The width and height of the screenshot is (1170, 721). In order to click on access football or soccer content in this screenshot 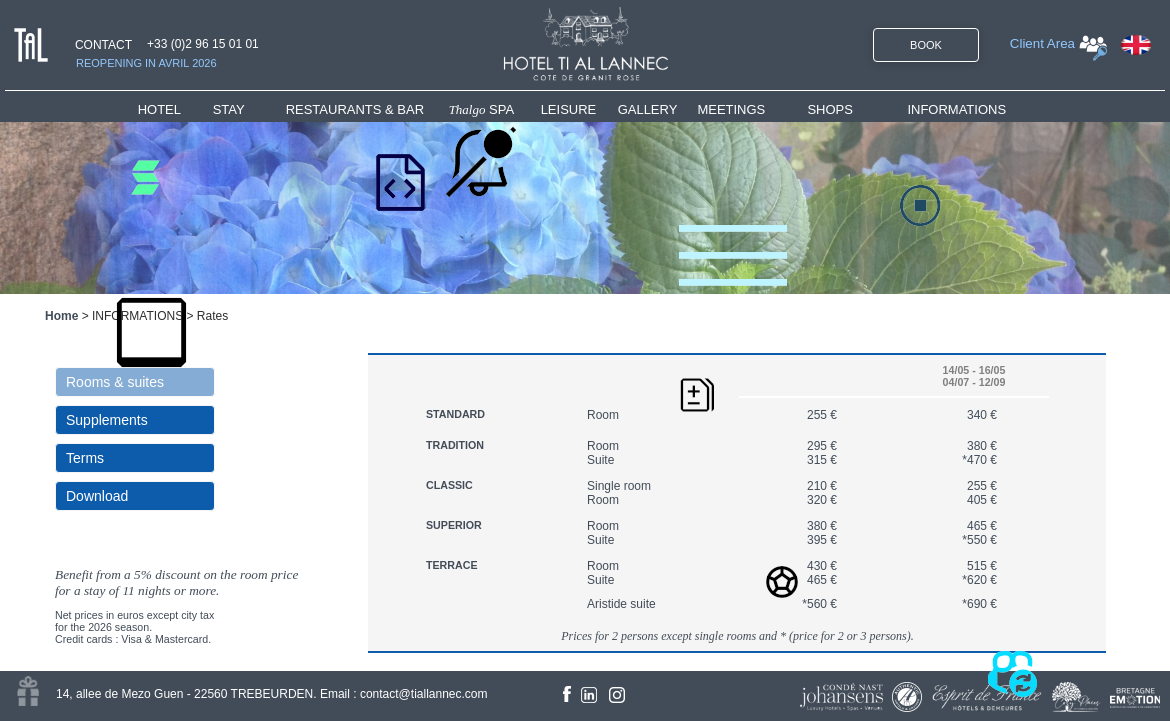, I will do `click(782, 582)`.